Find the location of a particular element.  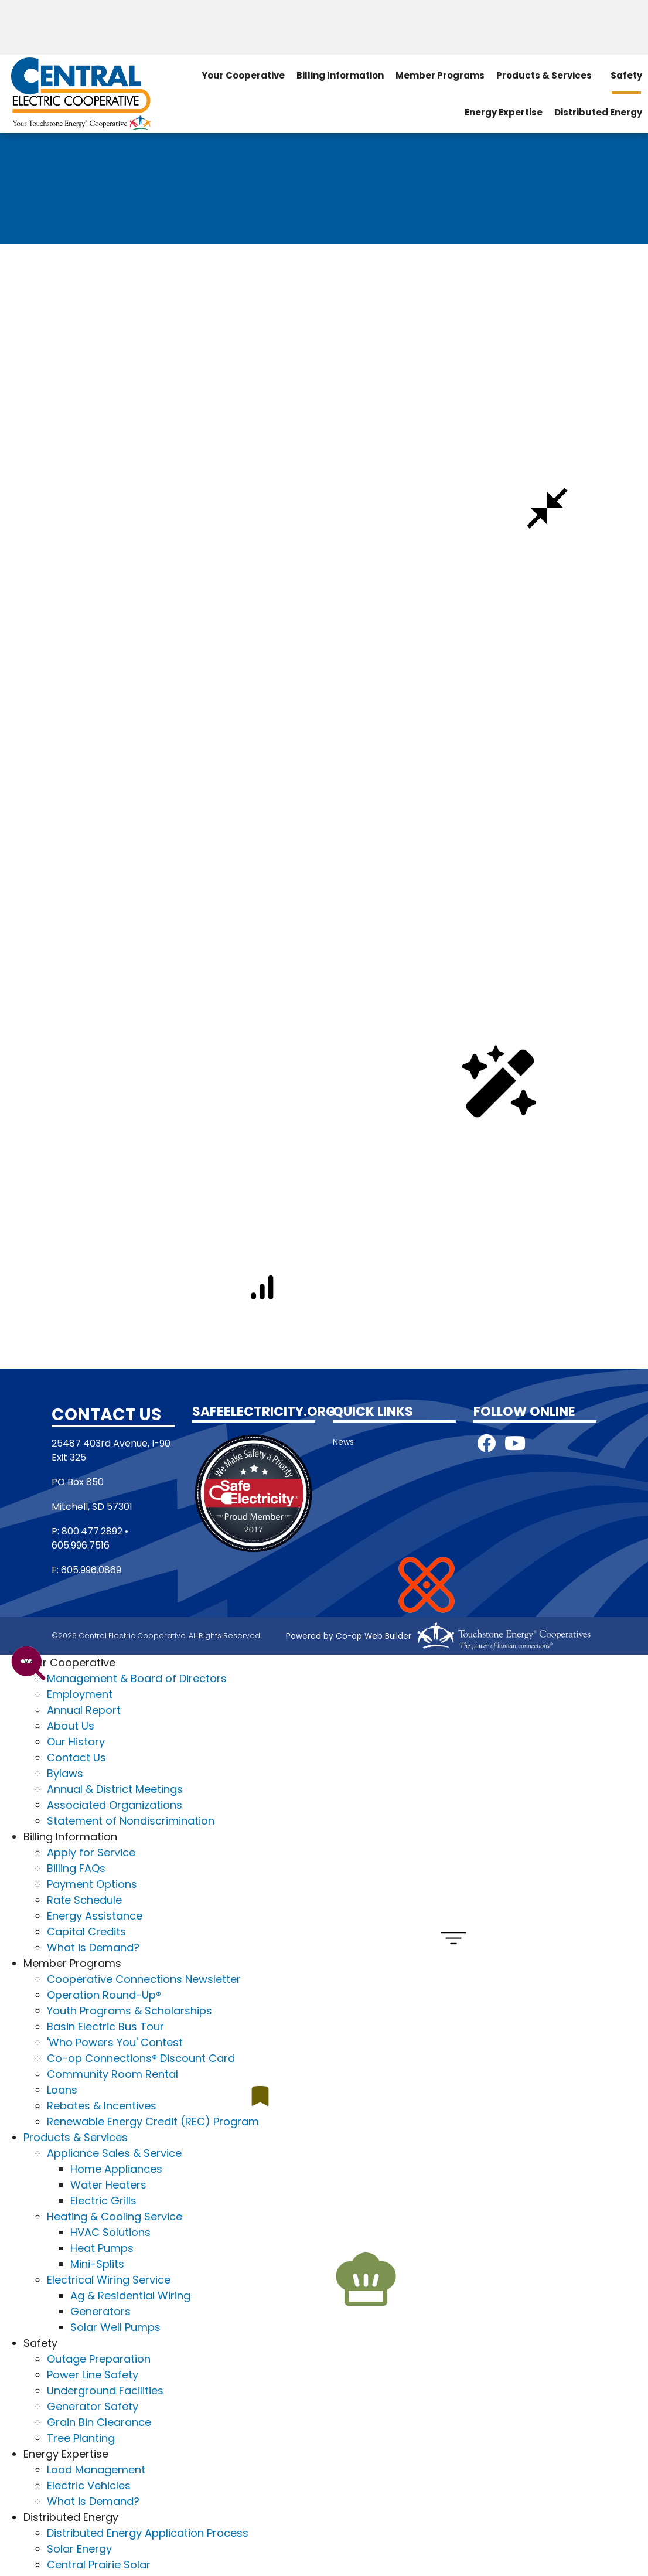

exit fullscreen mode is located at coordinates (547, 508).